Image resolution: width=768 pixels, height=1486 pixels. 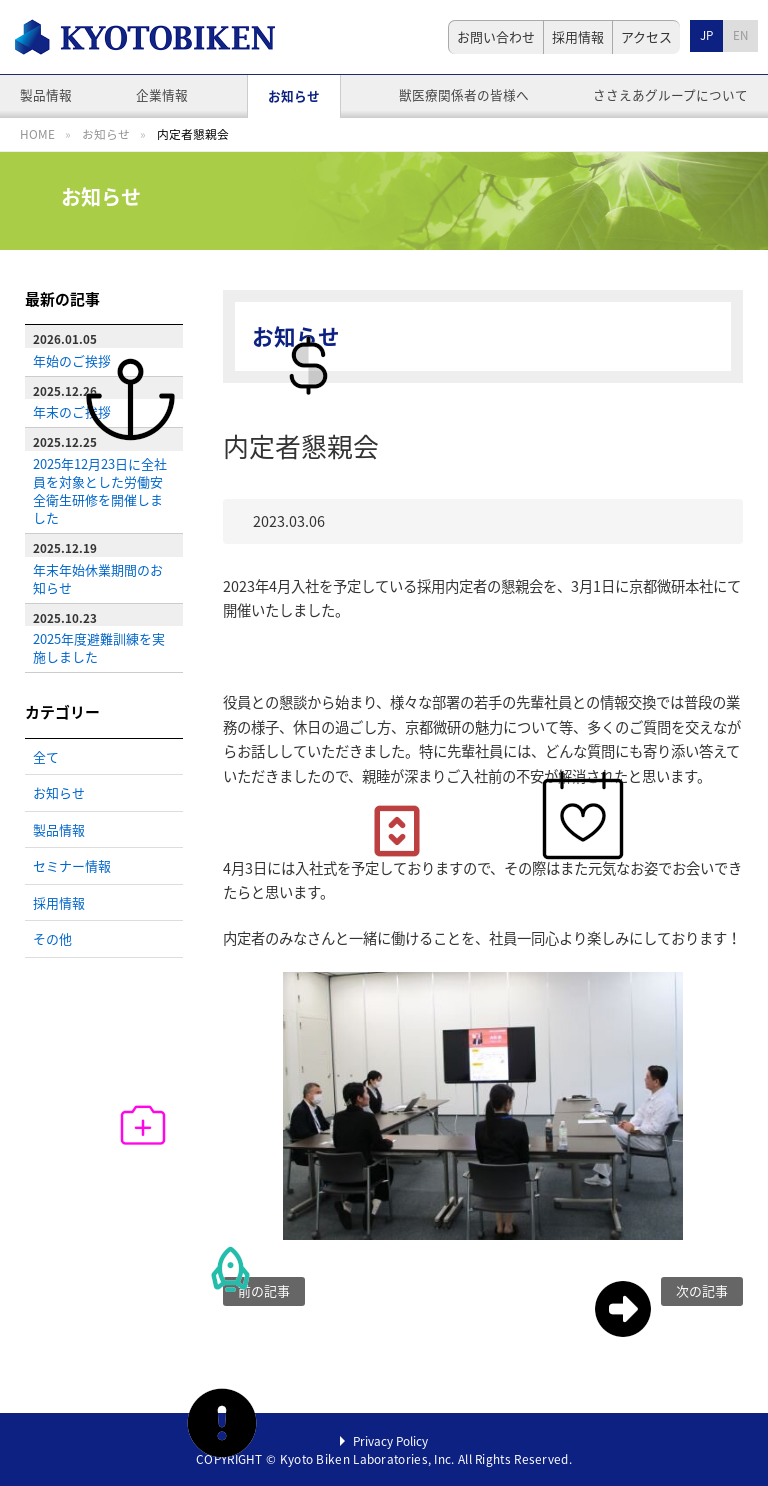 What do you see at coordinates (222, 1423) in the screenshot?
I see `indicates a warning or alert requiring attention` at bounding box center [222, 1423].